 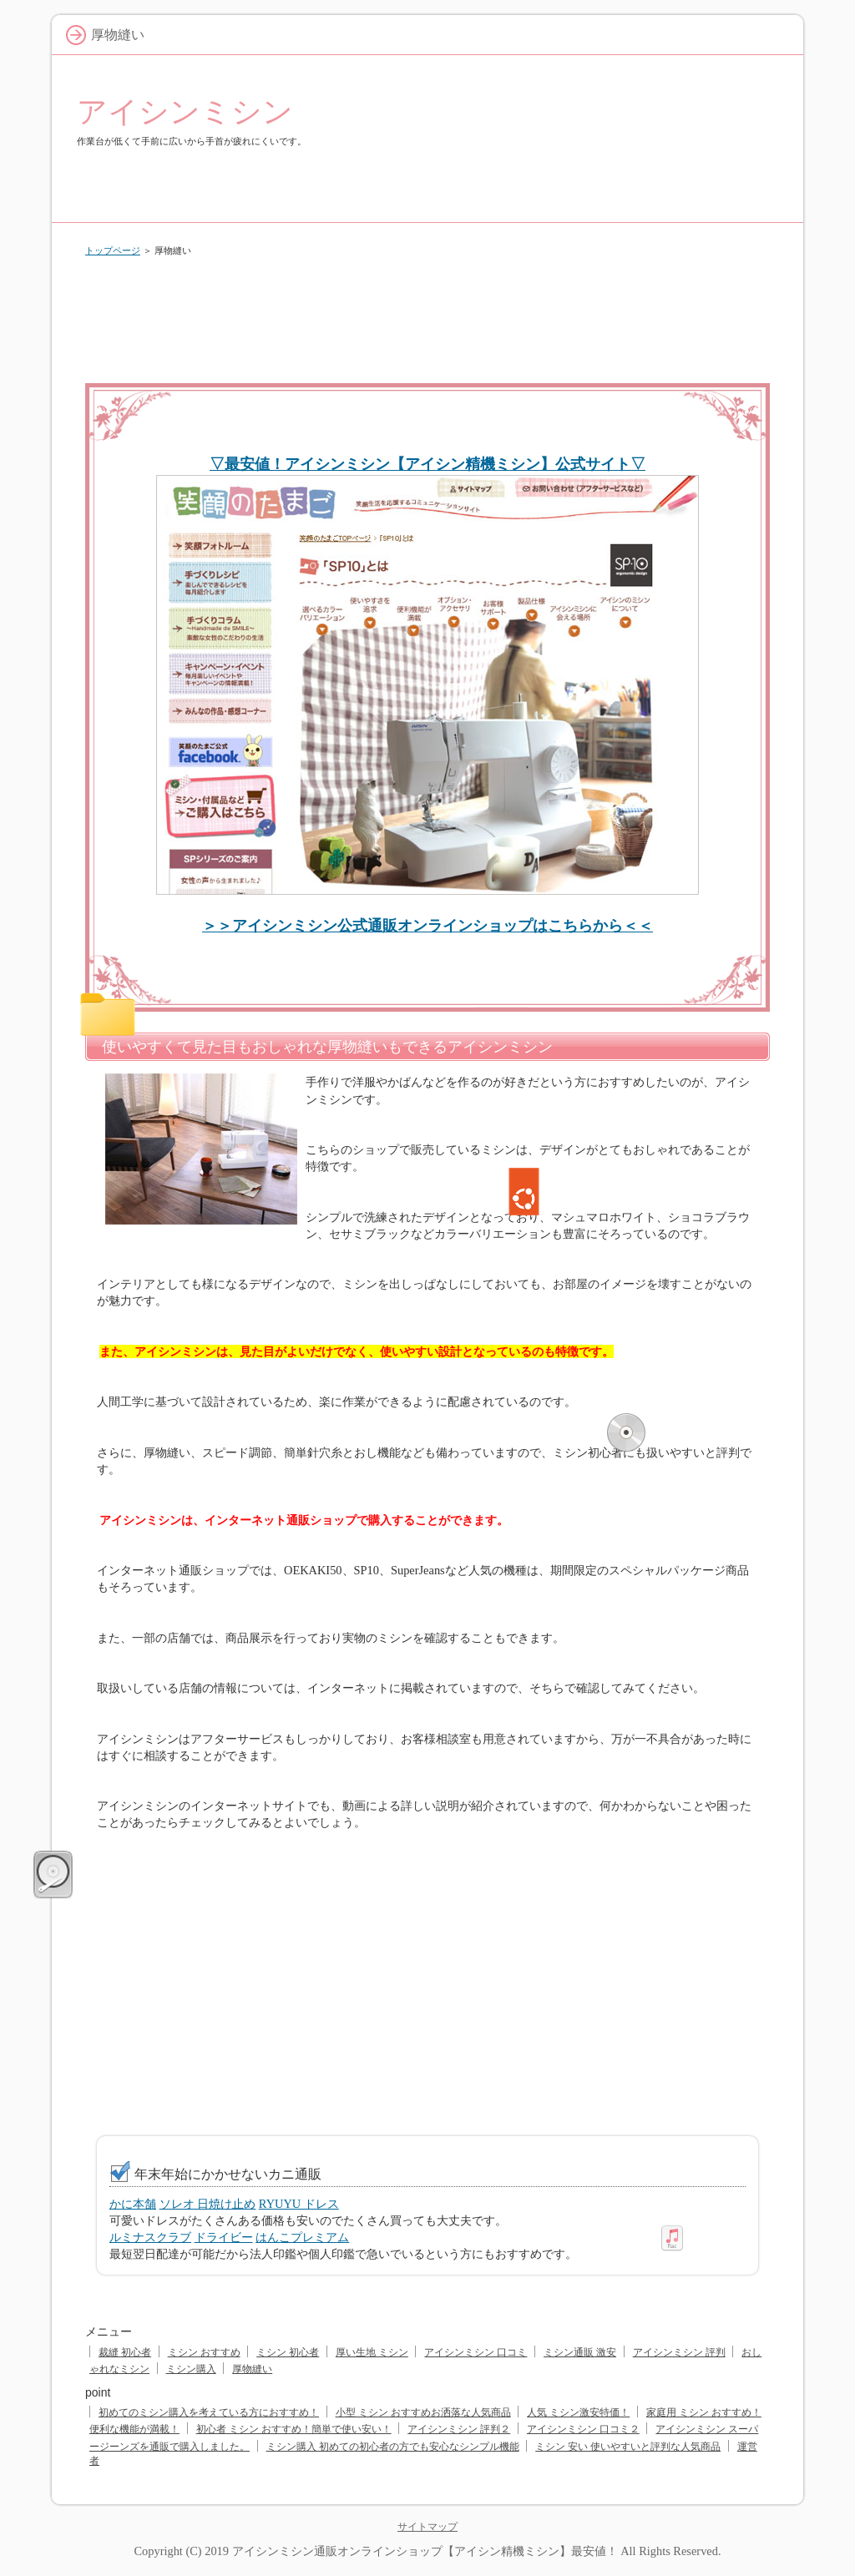 What do you see at coordinates (672, 2238) in the screenshot?
I see `a flac audio file` at bounding box center [672, 2238].